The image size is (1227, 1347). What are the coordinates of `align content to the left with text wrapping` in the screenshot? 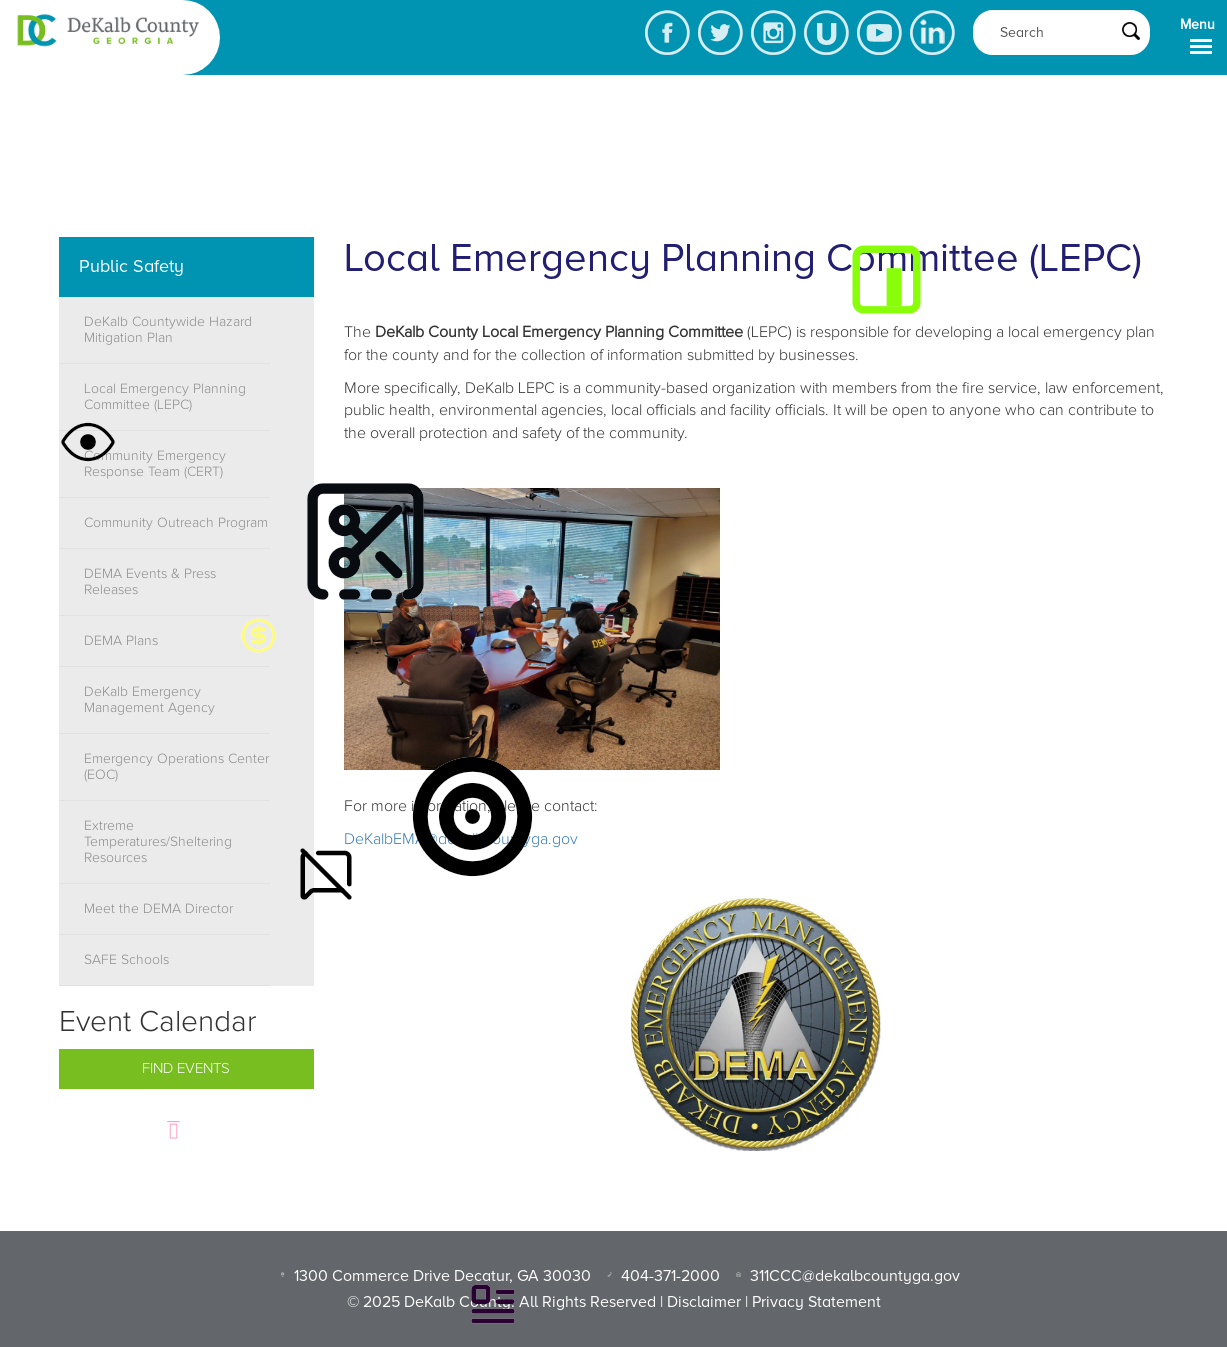 It's located at (493, 1304).